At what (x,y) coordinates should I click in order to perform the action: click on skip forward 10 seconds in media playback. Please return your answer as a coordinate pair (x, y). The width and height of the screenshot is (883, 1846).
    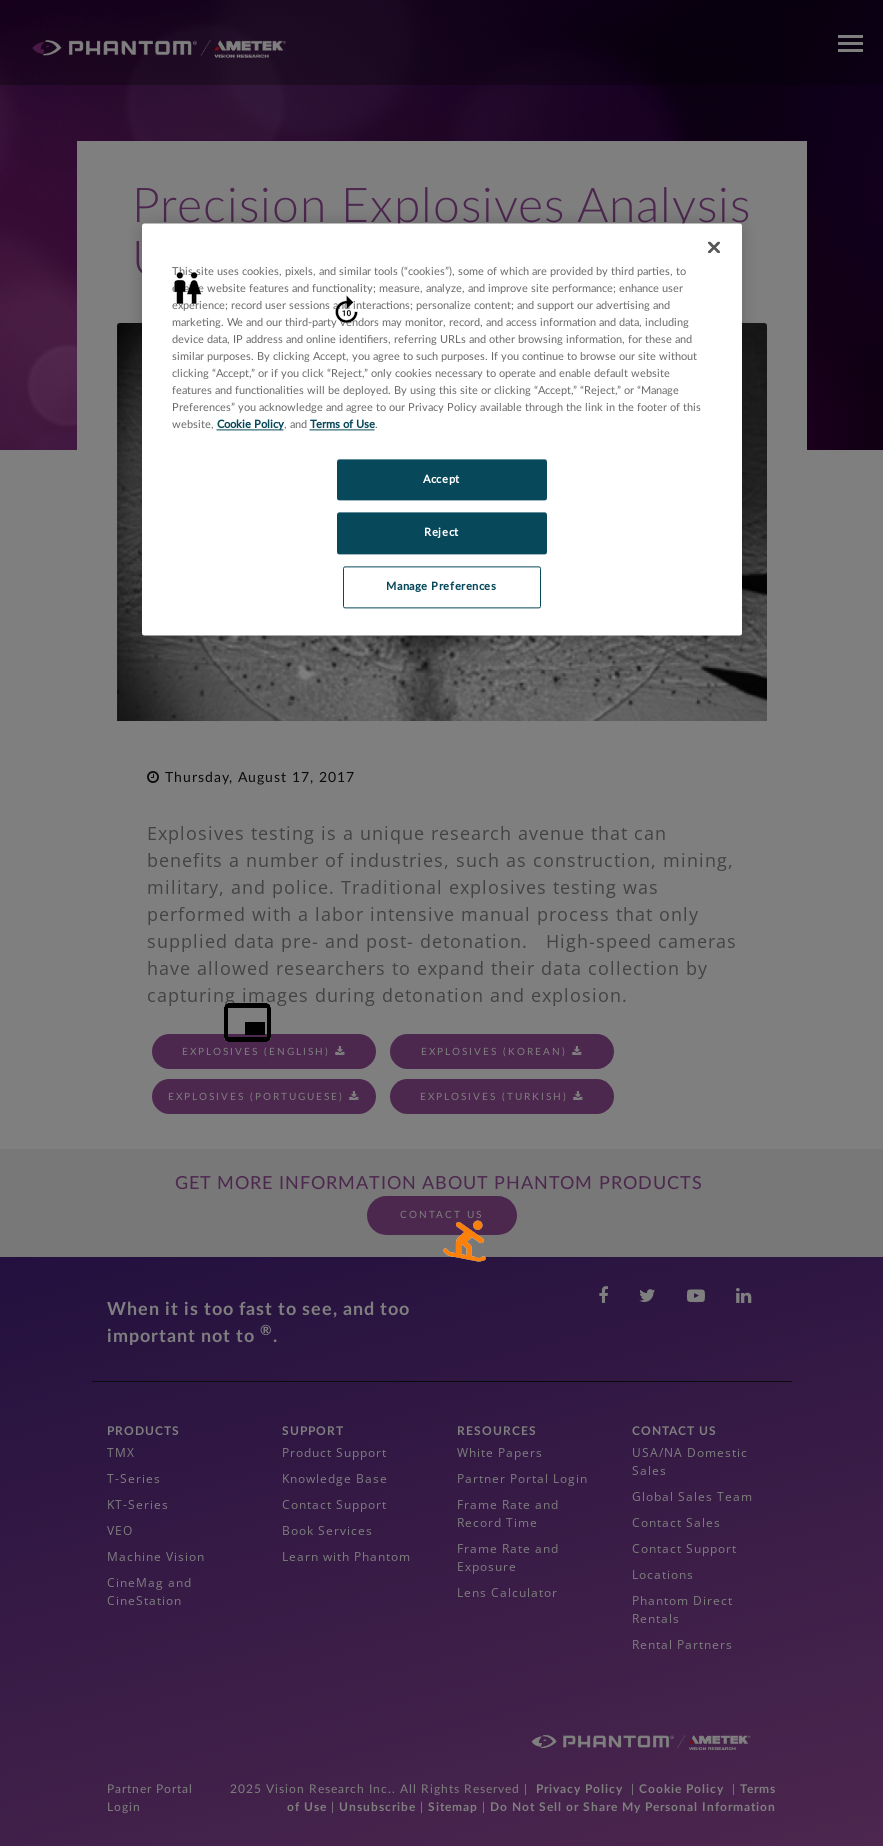
    Looking at the image, I should click on (346, 310).